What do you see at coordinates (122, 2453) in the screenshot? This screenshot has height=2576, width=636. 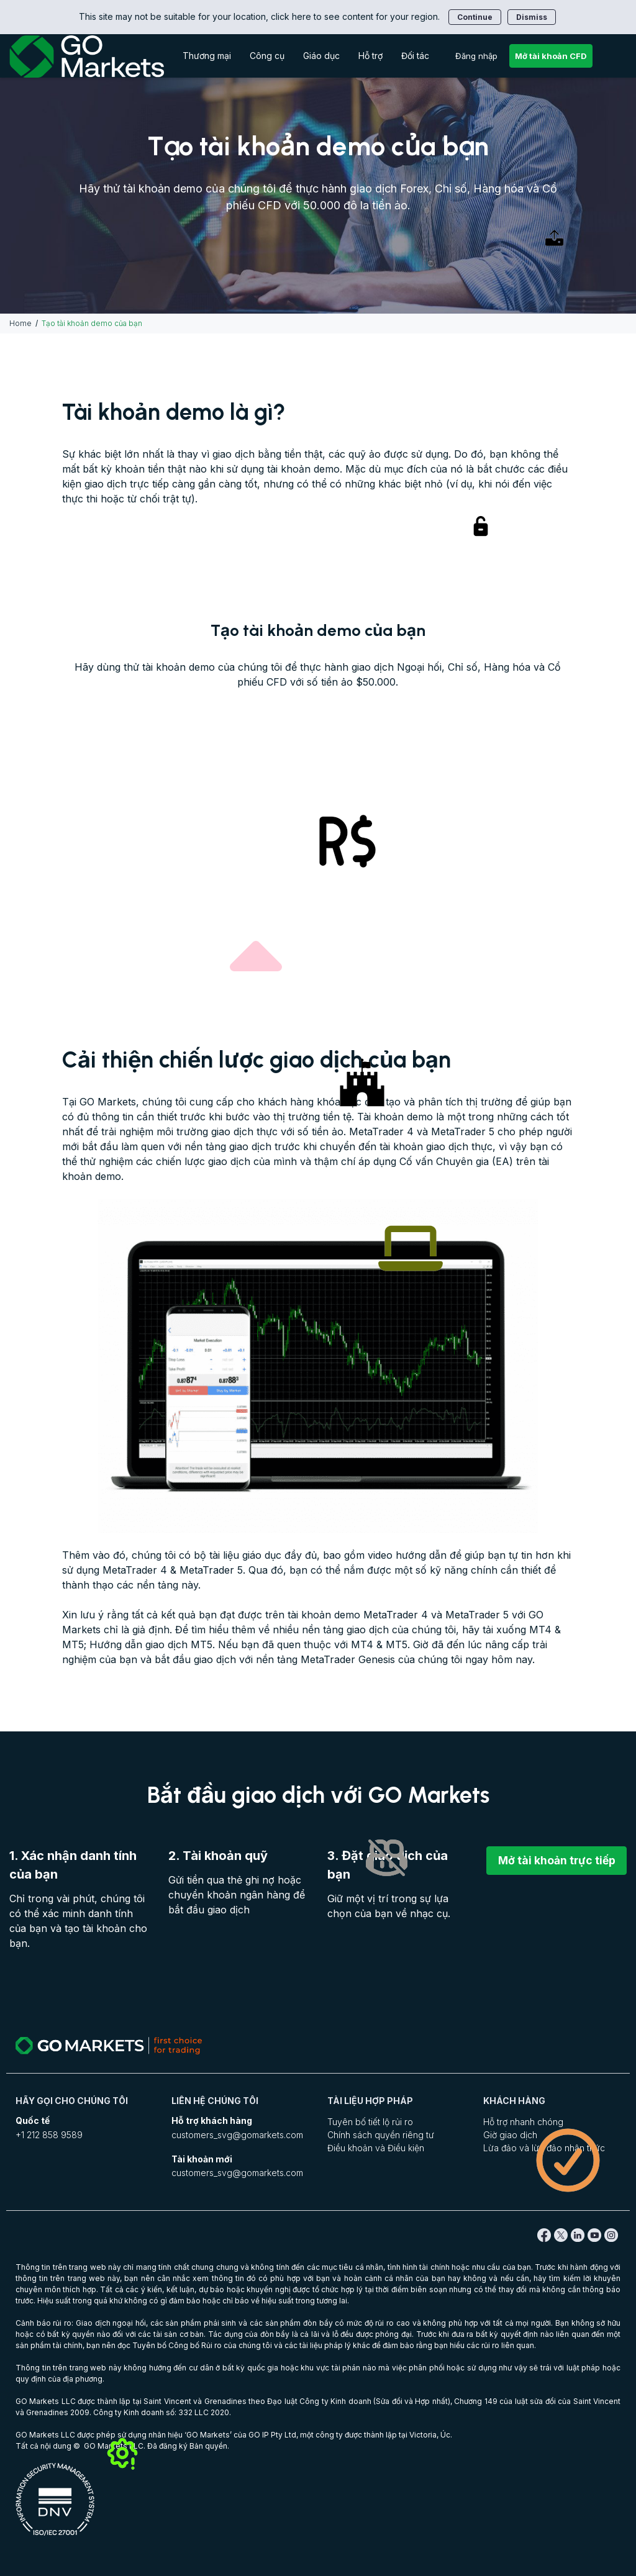 I see `settings require attention or action` at bounding box center [122, 2453].